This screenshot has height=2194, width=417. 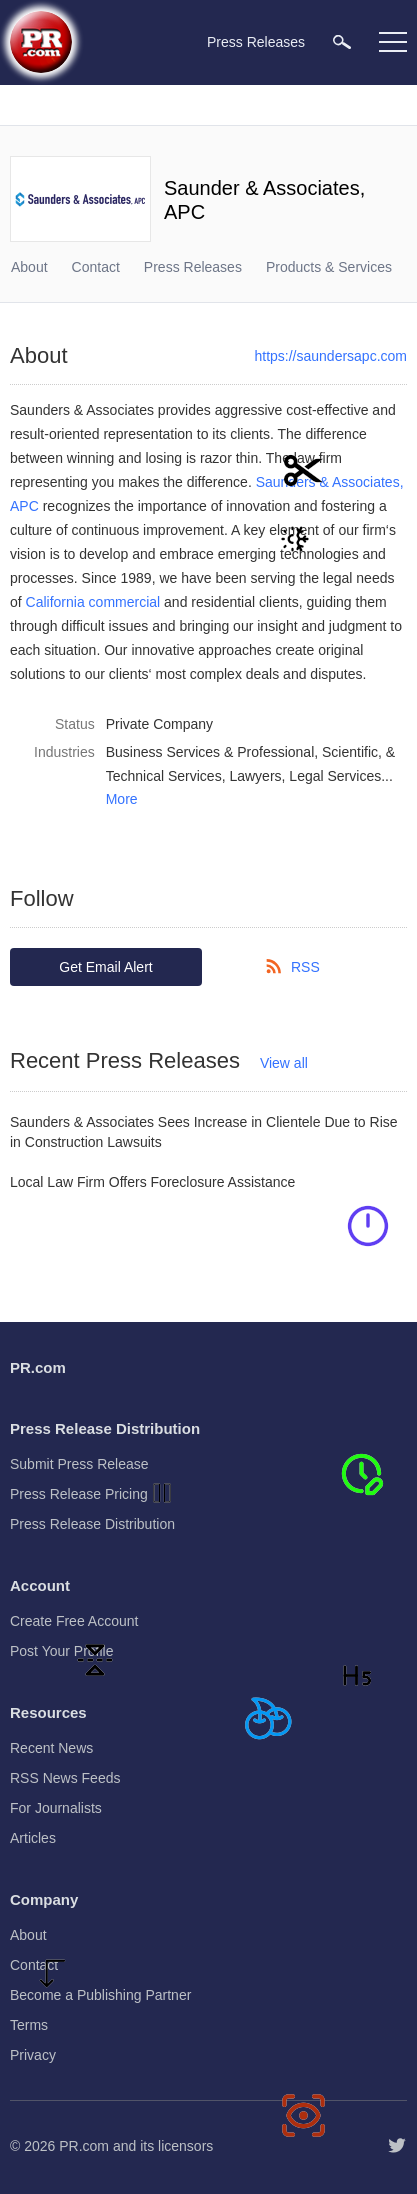 What do you see at coordinates (295, 539) in the screenshot?
I see `toggle between hot and cold temperature settings` at bounding box center [295, 539].